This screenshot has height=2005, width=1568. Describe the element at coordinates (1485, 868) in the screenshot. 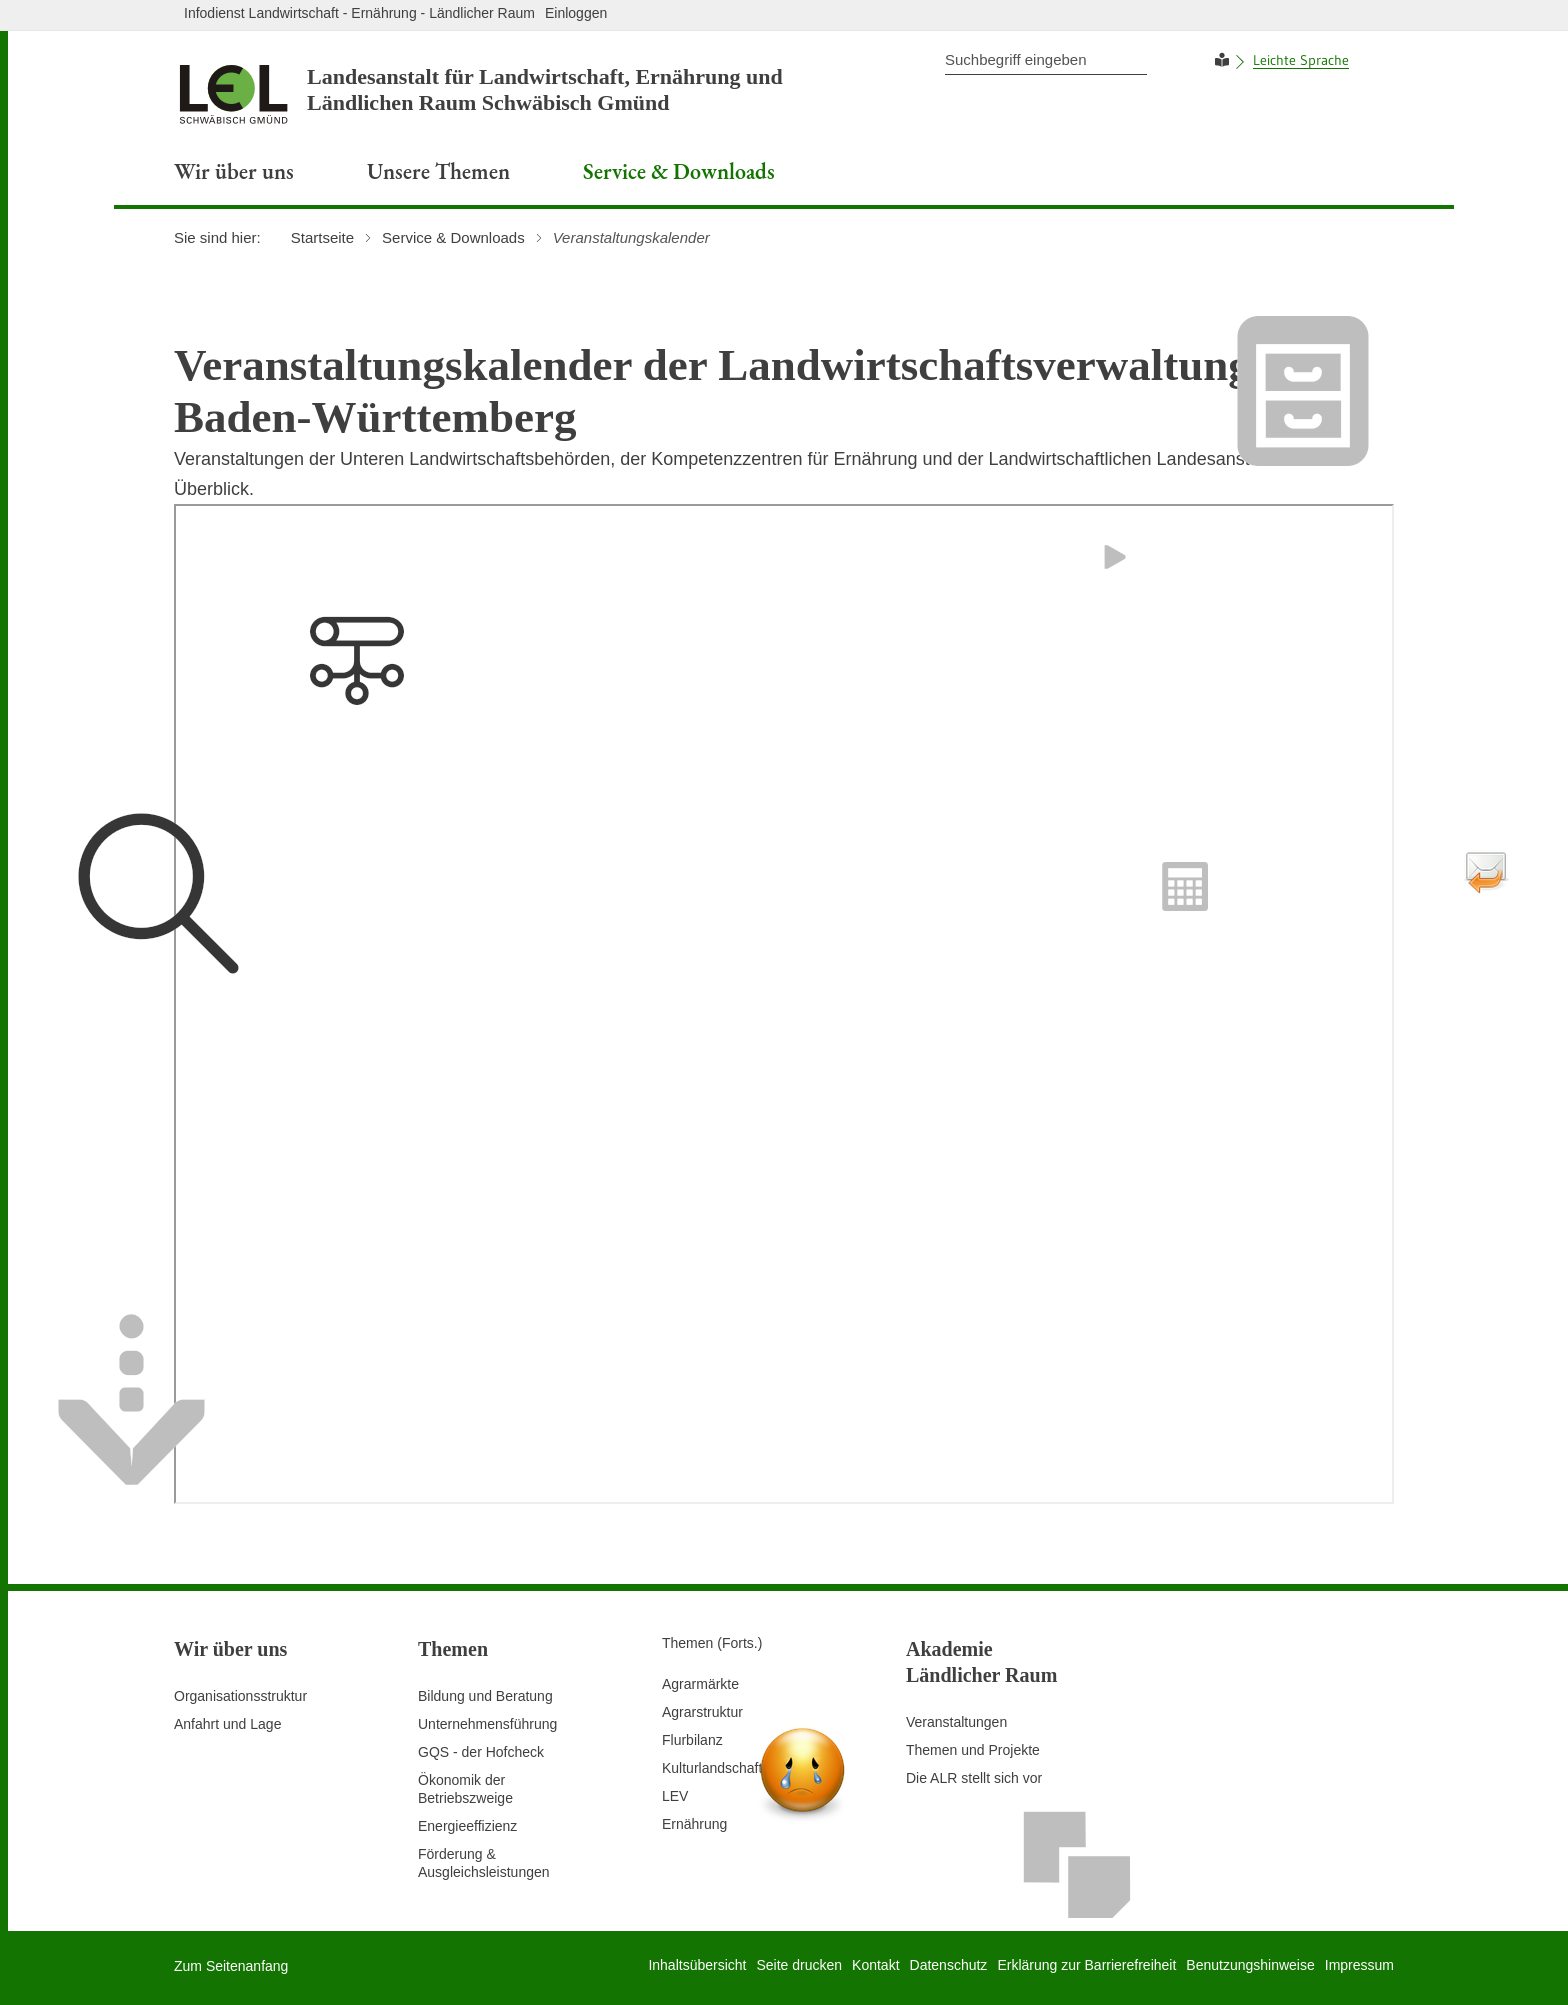

I see `reply to the sender of this email` at that location.